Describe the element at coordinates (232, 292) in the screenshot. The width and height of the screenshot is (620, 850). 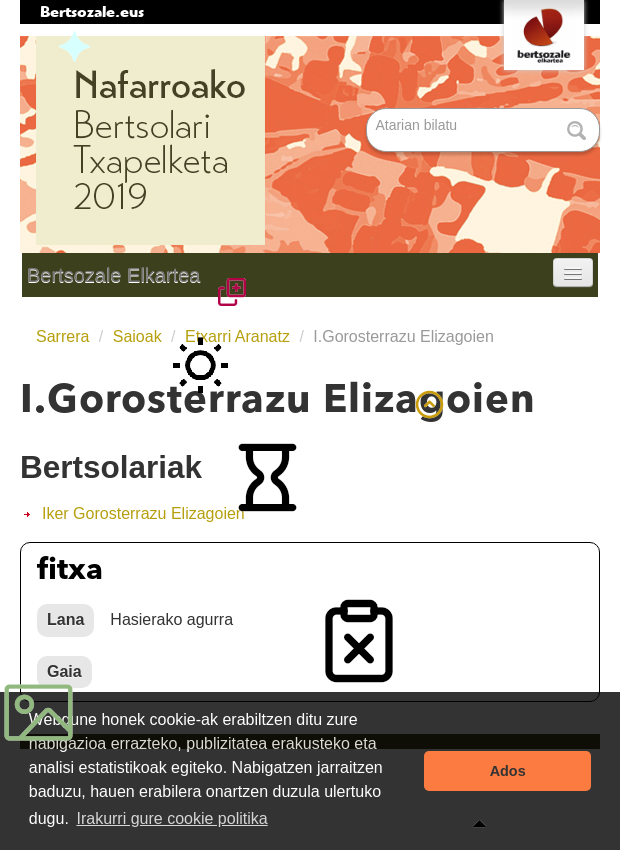
I see `duplicate or copy an item` at that location.